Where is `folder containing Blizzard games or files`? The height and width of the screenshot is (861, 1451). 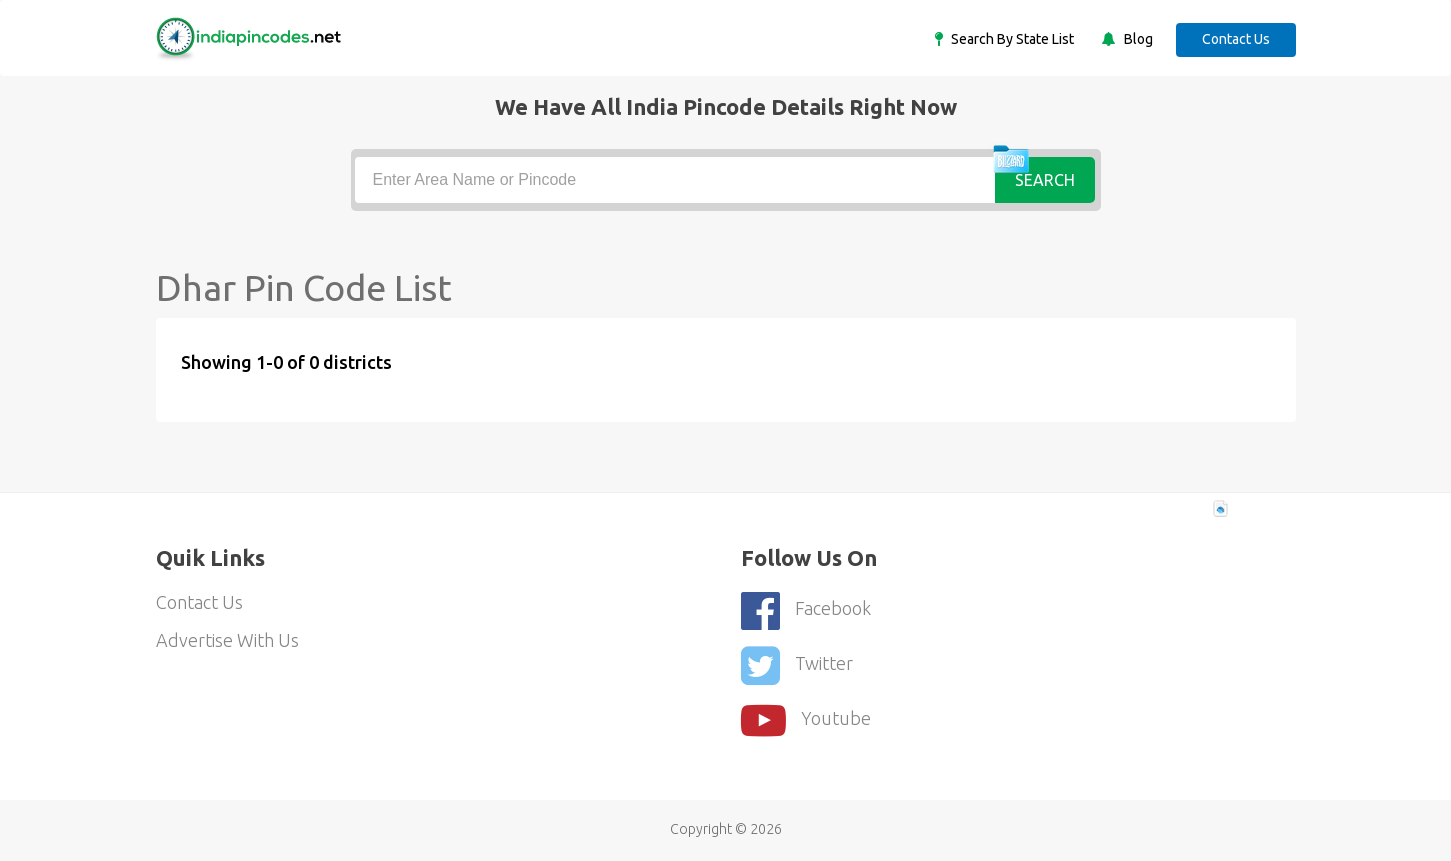
folder containing Blizzard games or files is located at coordinates (1011, 160).